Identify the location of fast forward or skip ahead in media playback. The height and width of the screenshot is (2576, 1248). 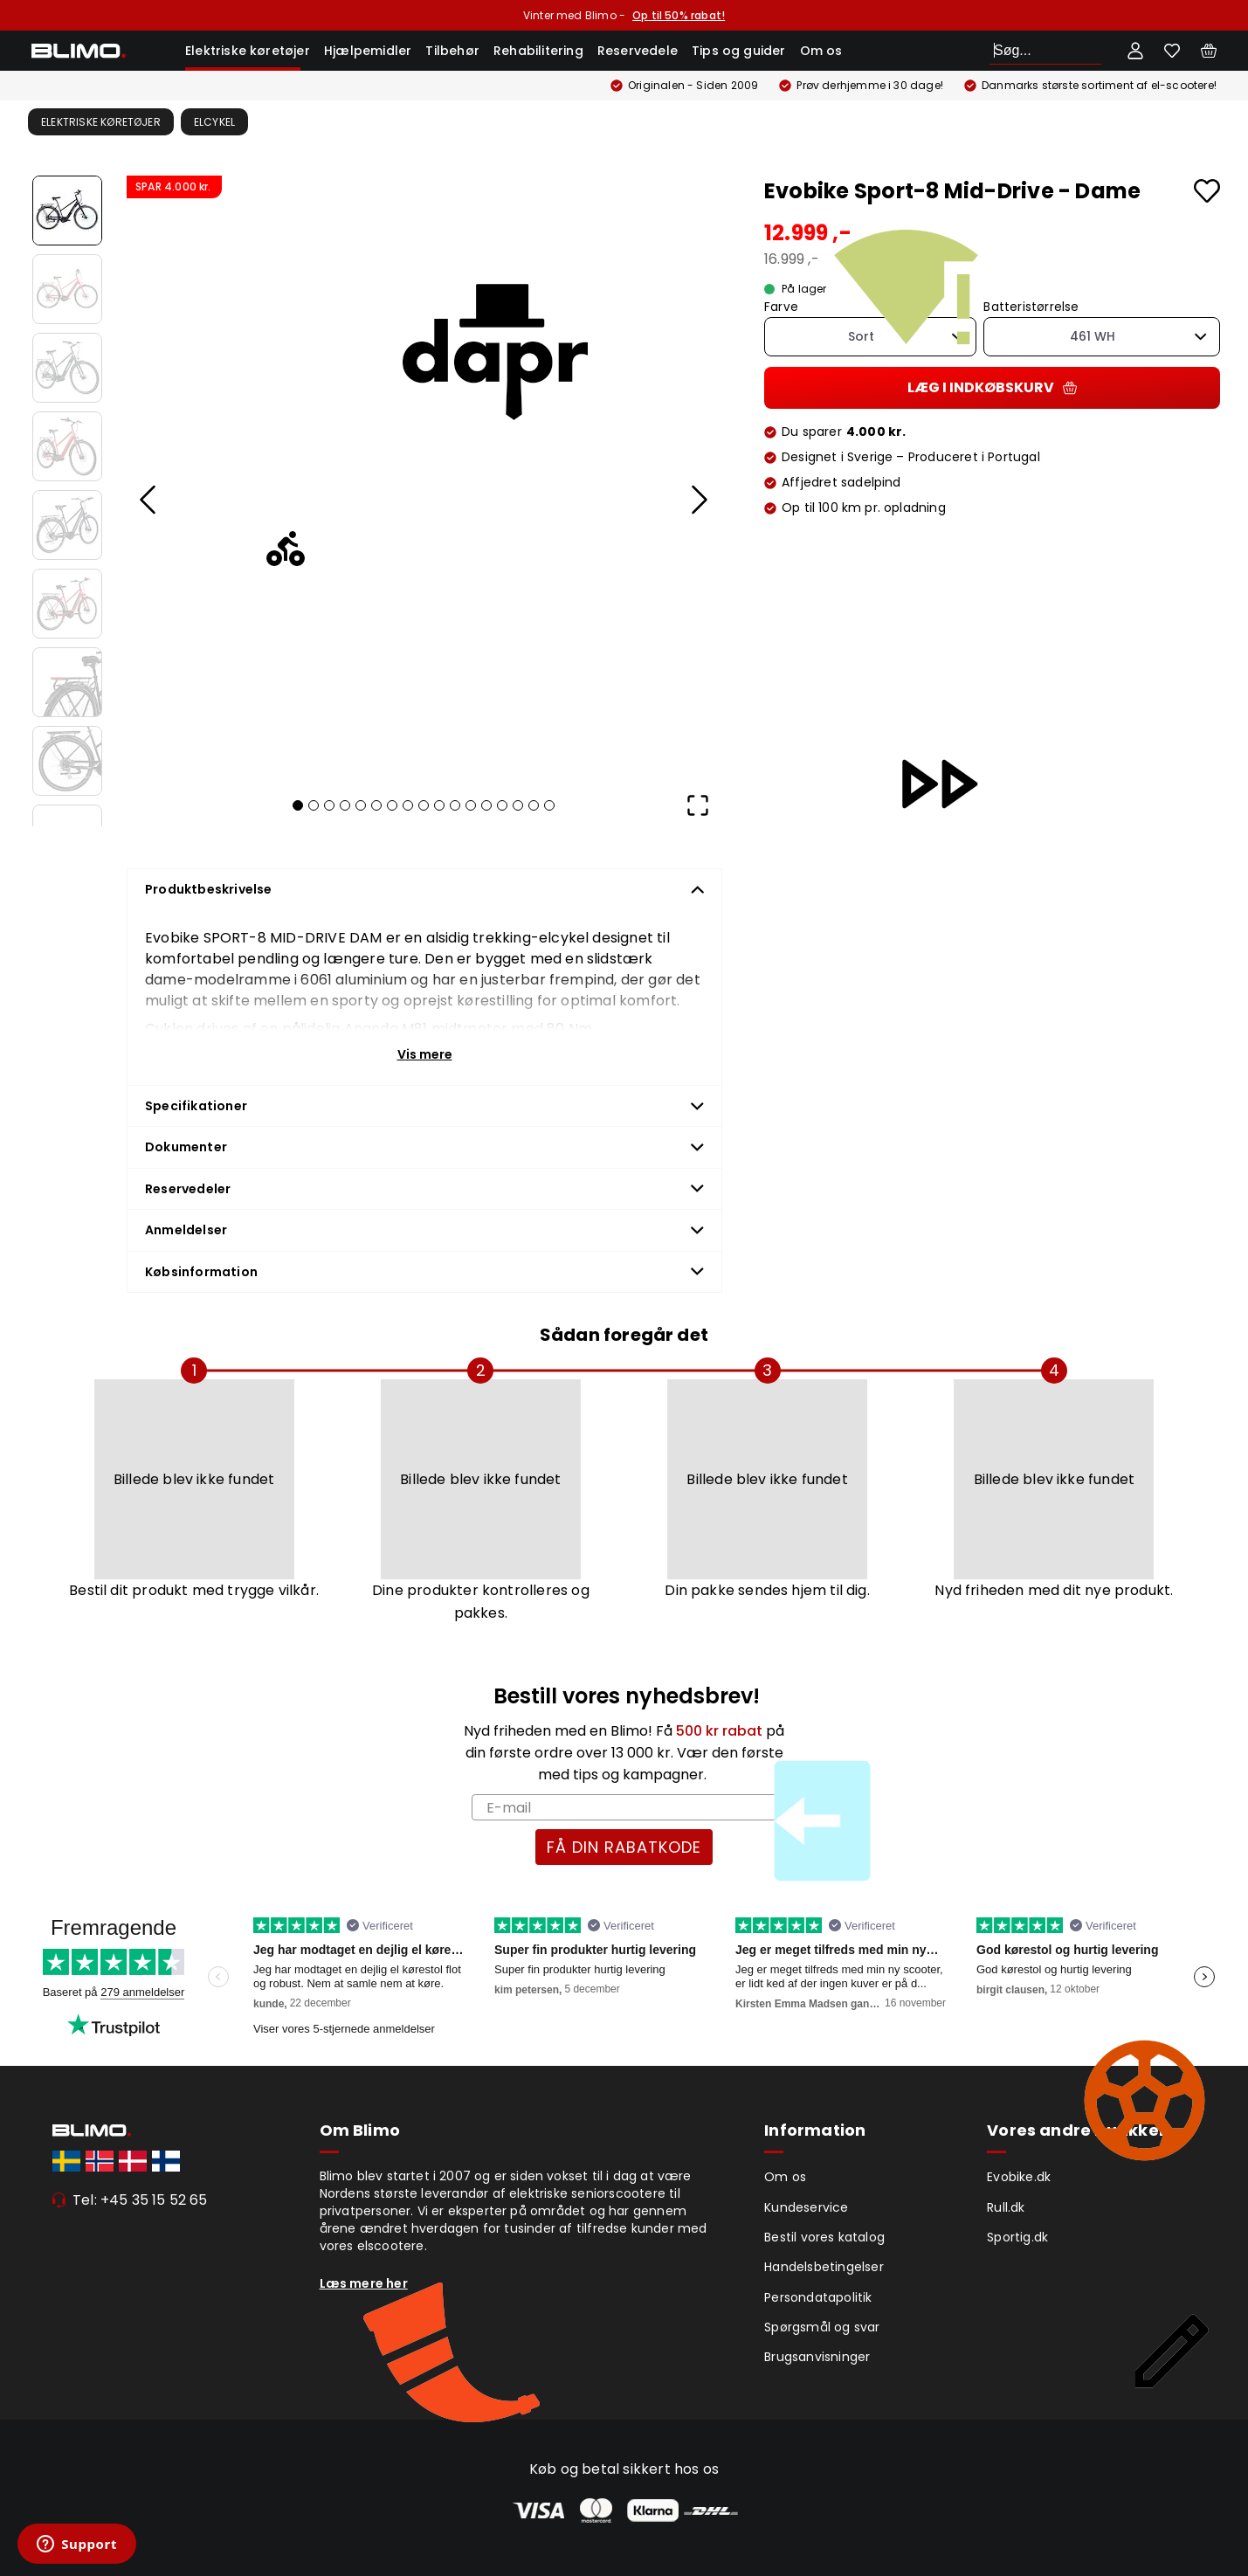
(937, 784).